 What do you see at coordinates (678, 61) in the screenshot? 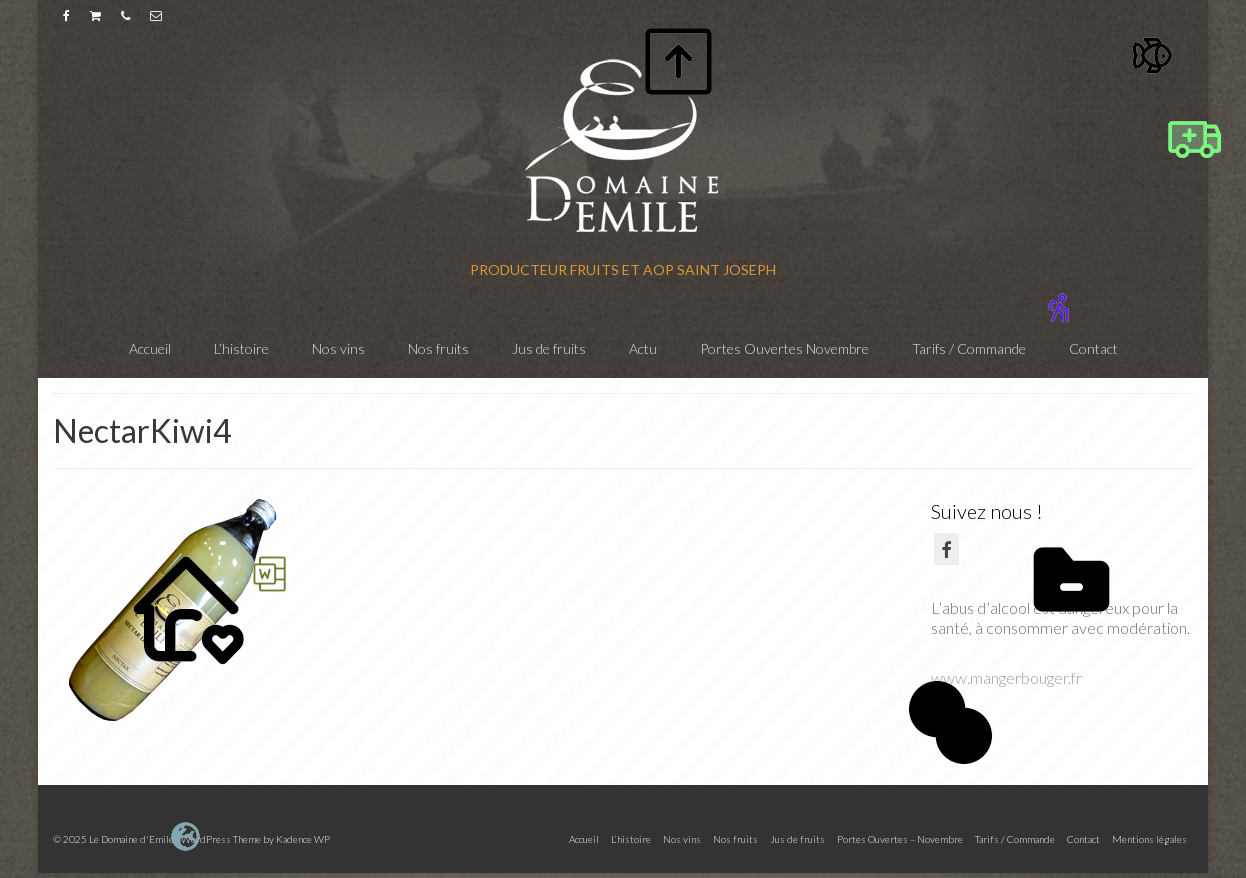
I see `upload a file or content` at bounding box center [678, 61].